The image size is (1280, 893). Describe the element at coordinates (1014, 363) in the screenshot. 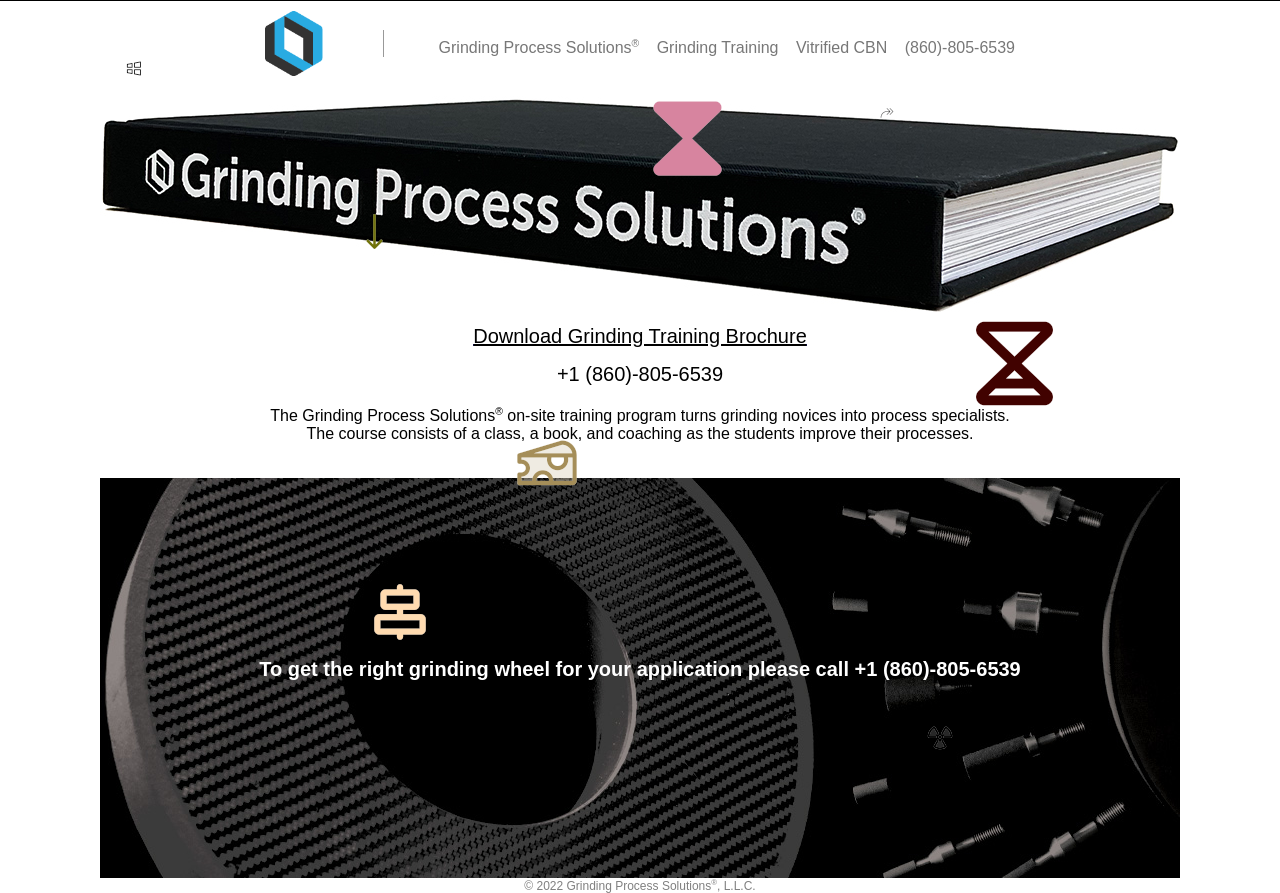

I see `indicates time is running low or nearly expired` at that location.